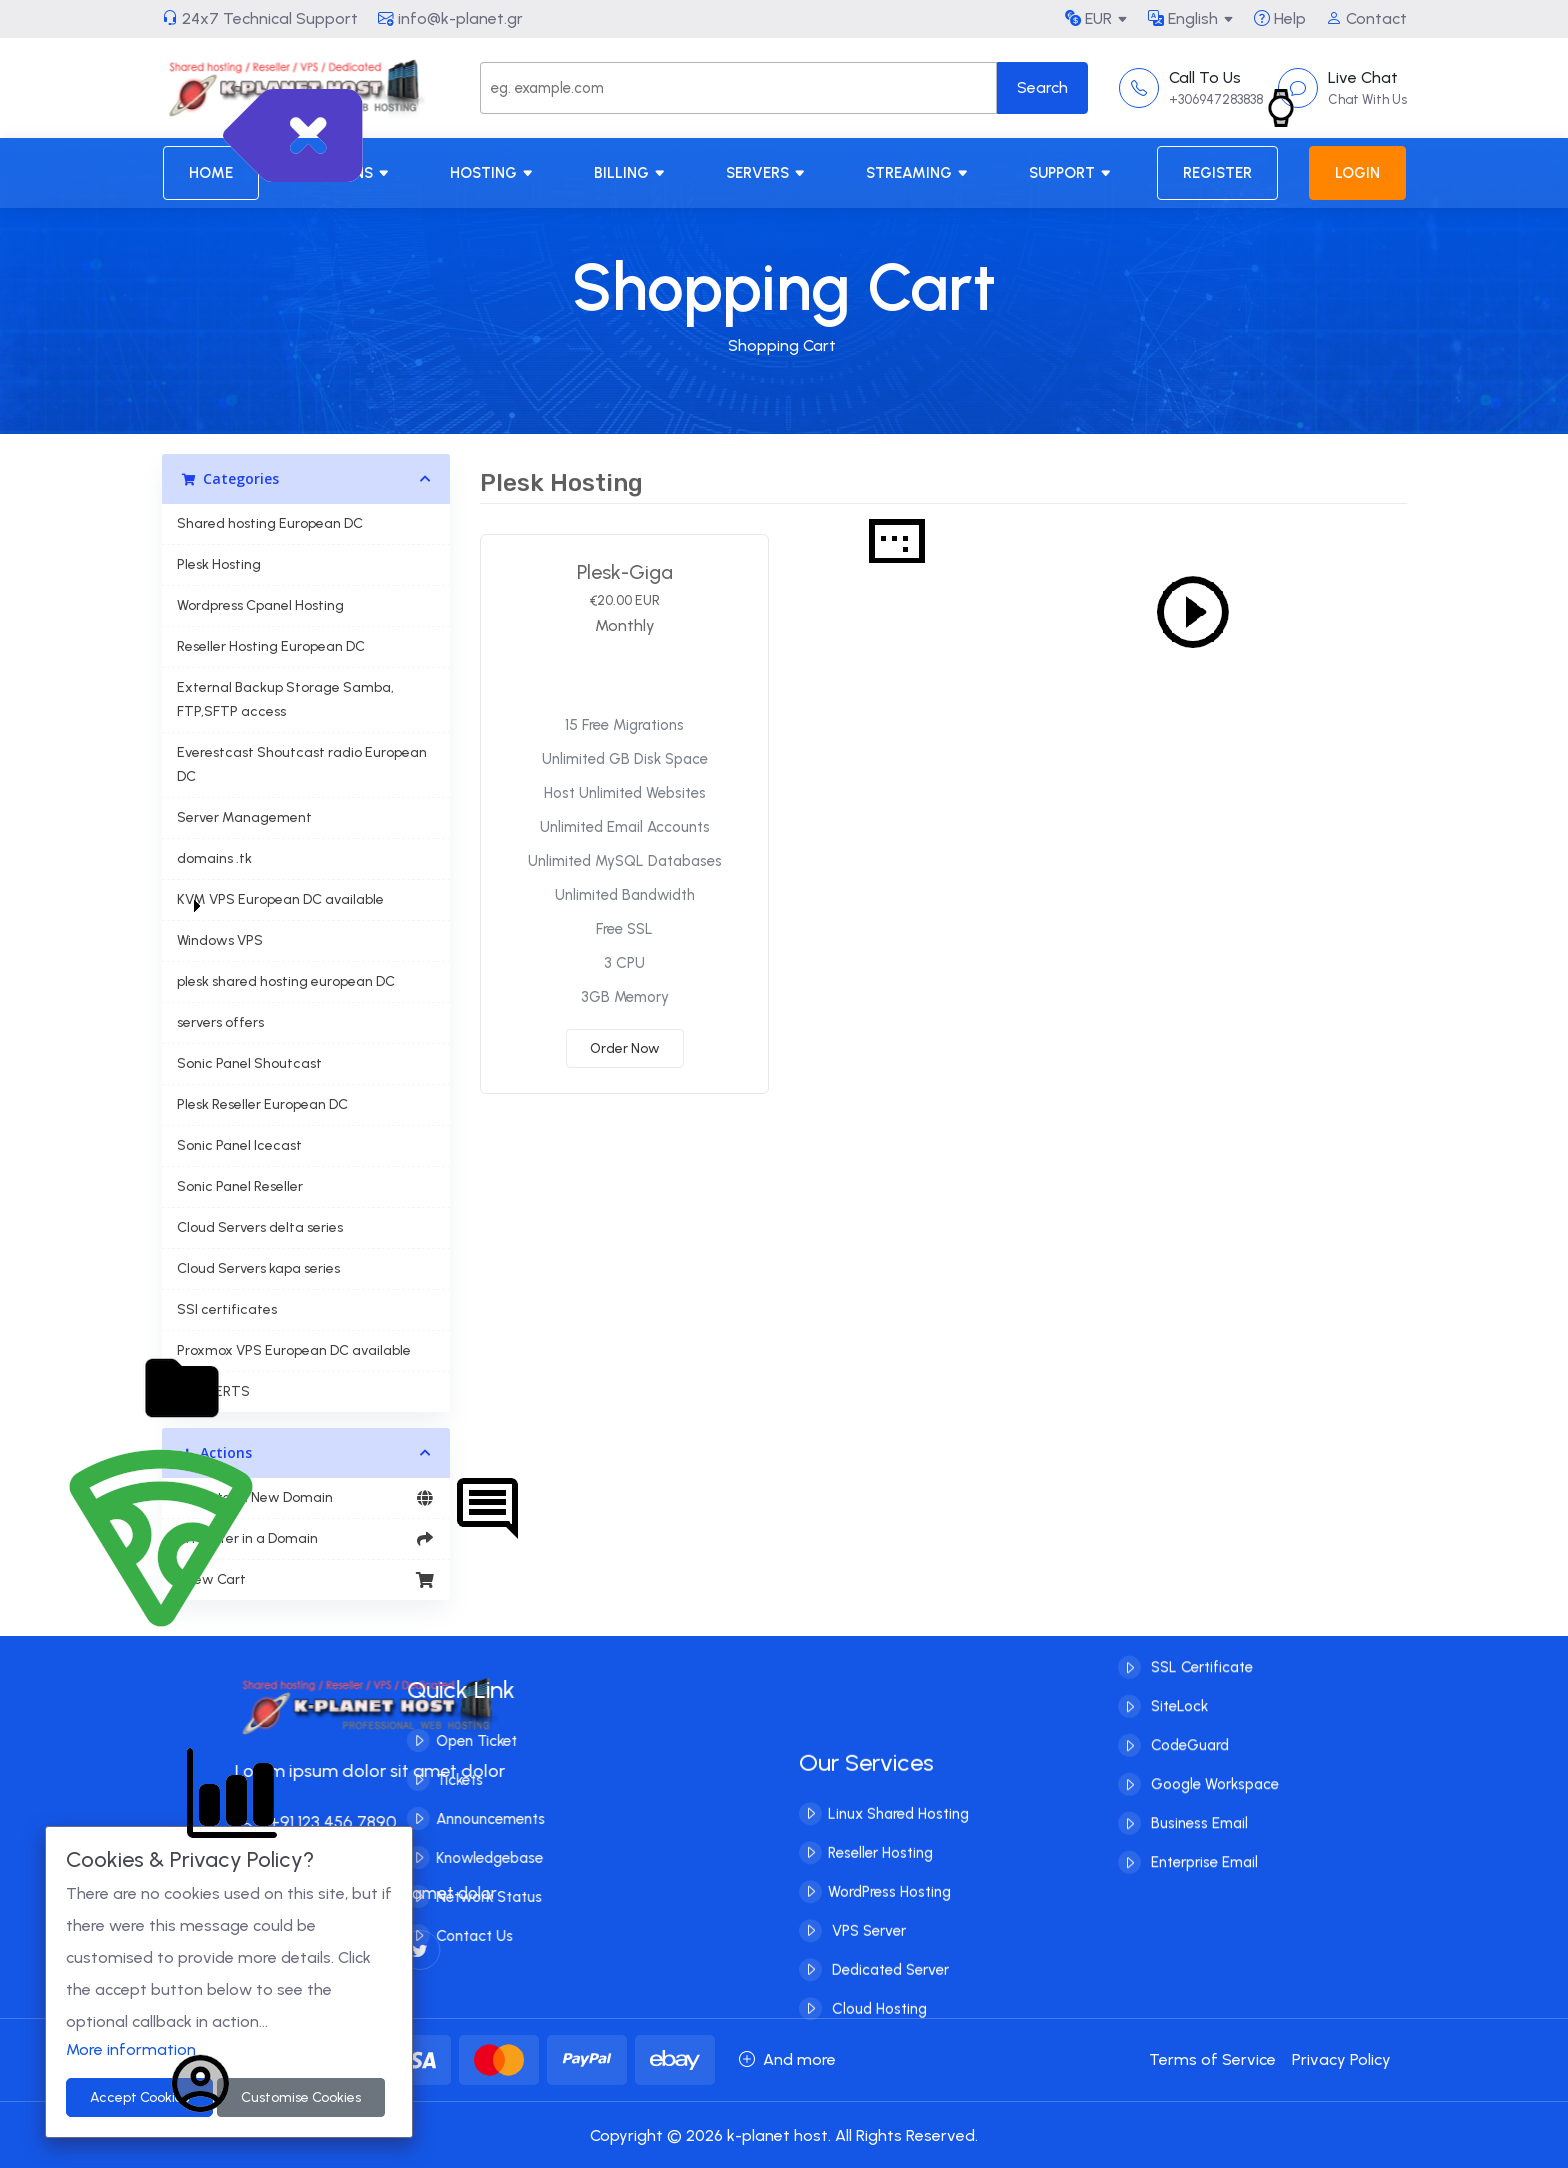 This screenshot has height=2168, width=1568. What do you see at coordinates (197, 906) in the screenshot?
I see `navigate to the next item or screen` at bounding box center [197, 906].